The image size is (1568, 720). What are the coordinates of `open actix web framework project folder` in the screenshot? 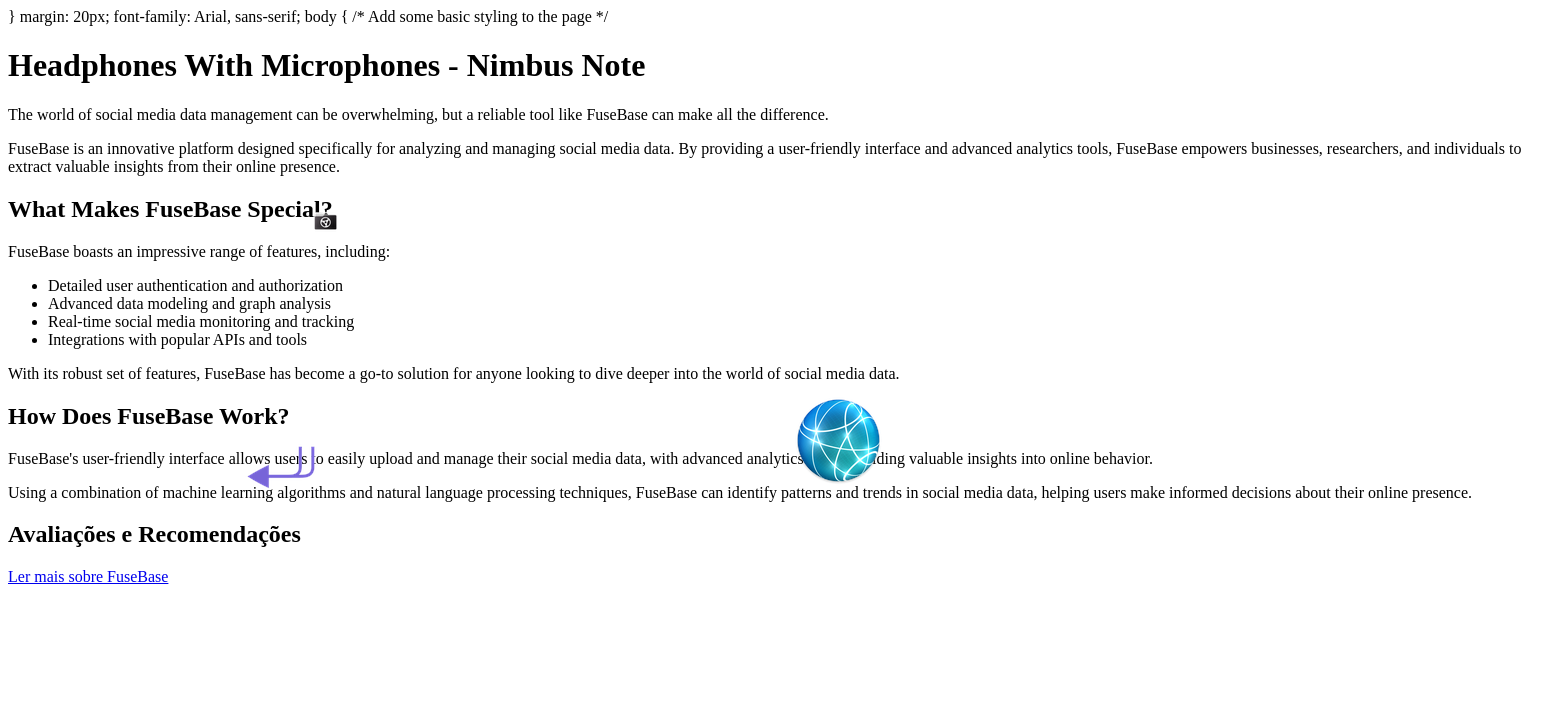 It's located at (325, 221).